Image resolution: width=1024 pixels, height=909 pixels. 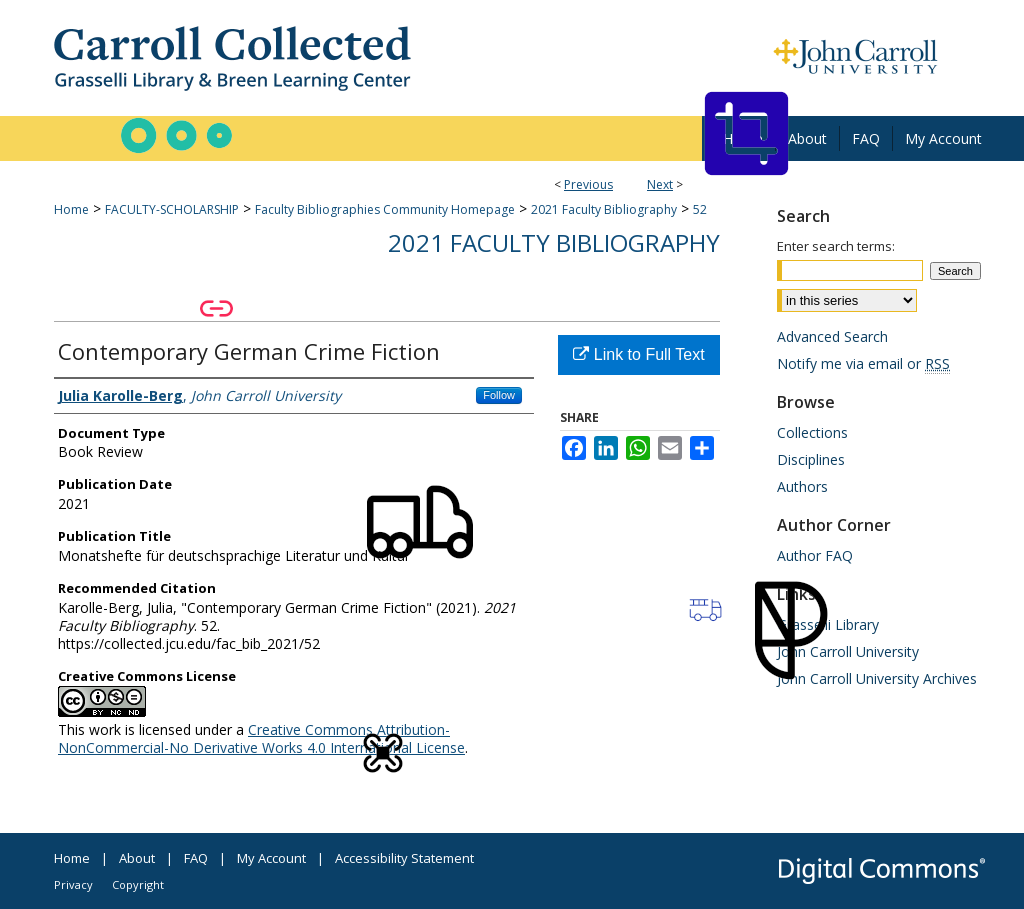 I want to click on copy or share a link, so click(x=216, y=308).